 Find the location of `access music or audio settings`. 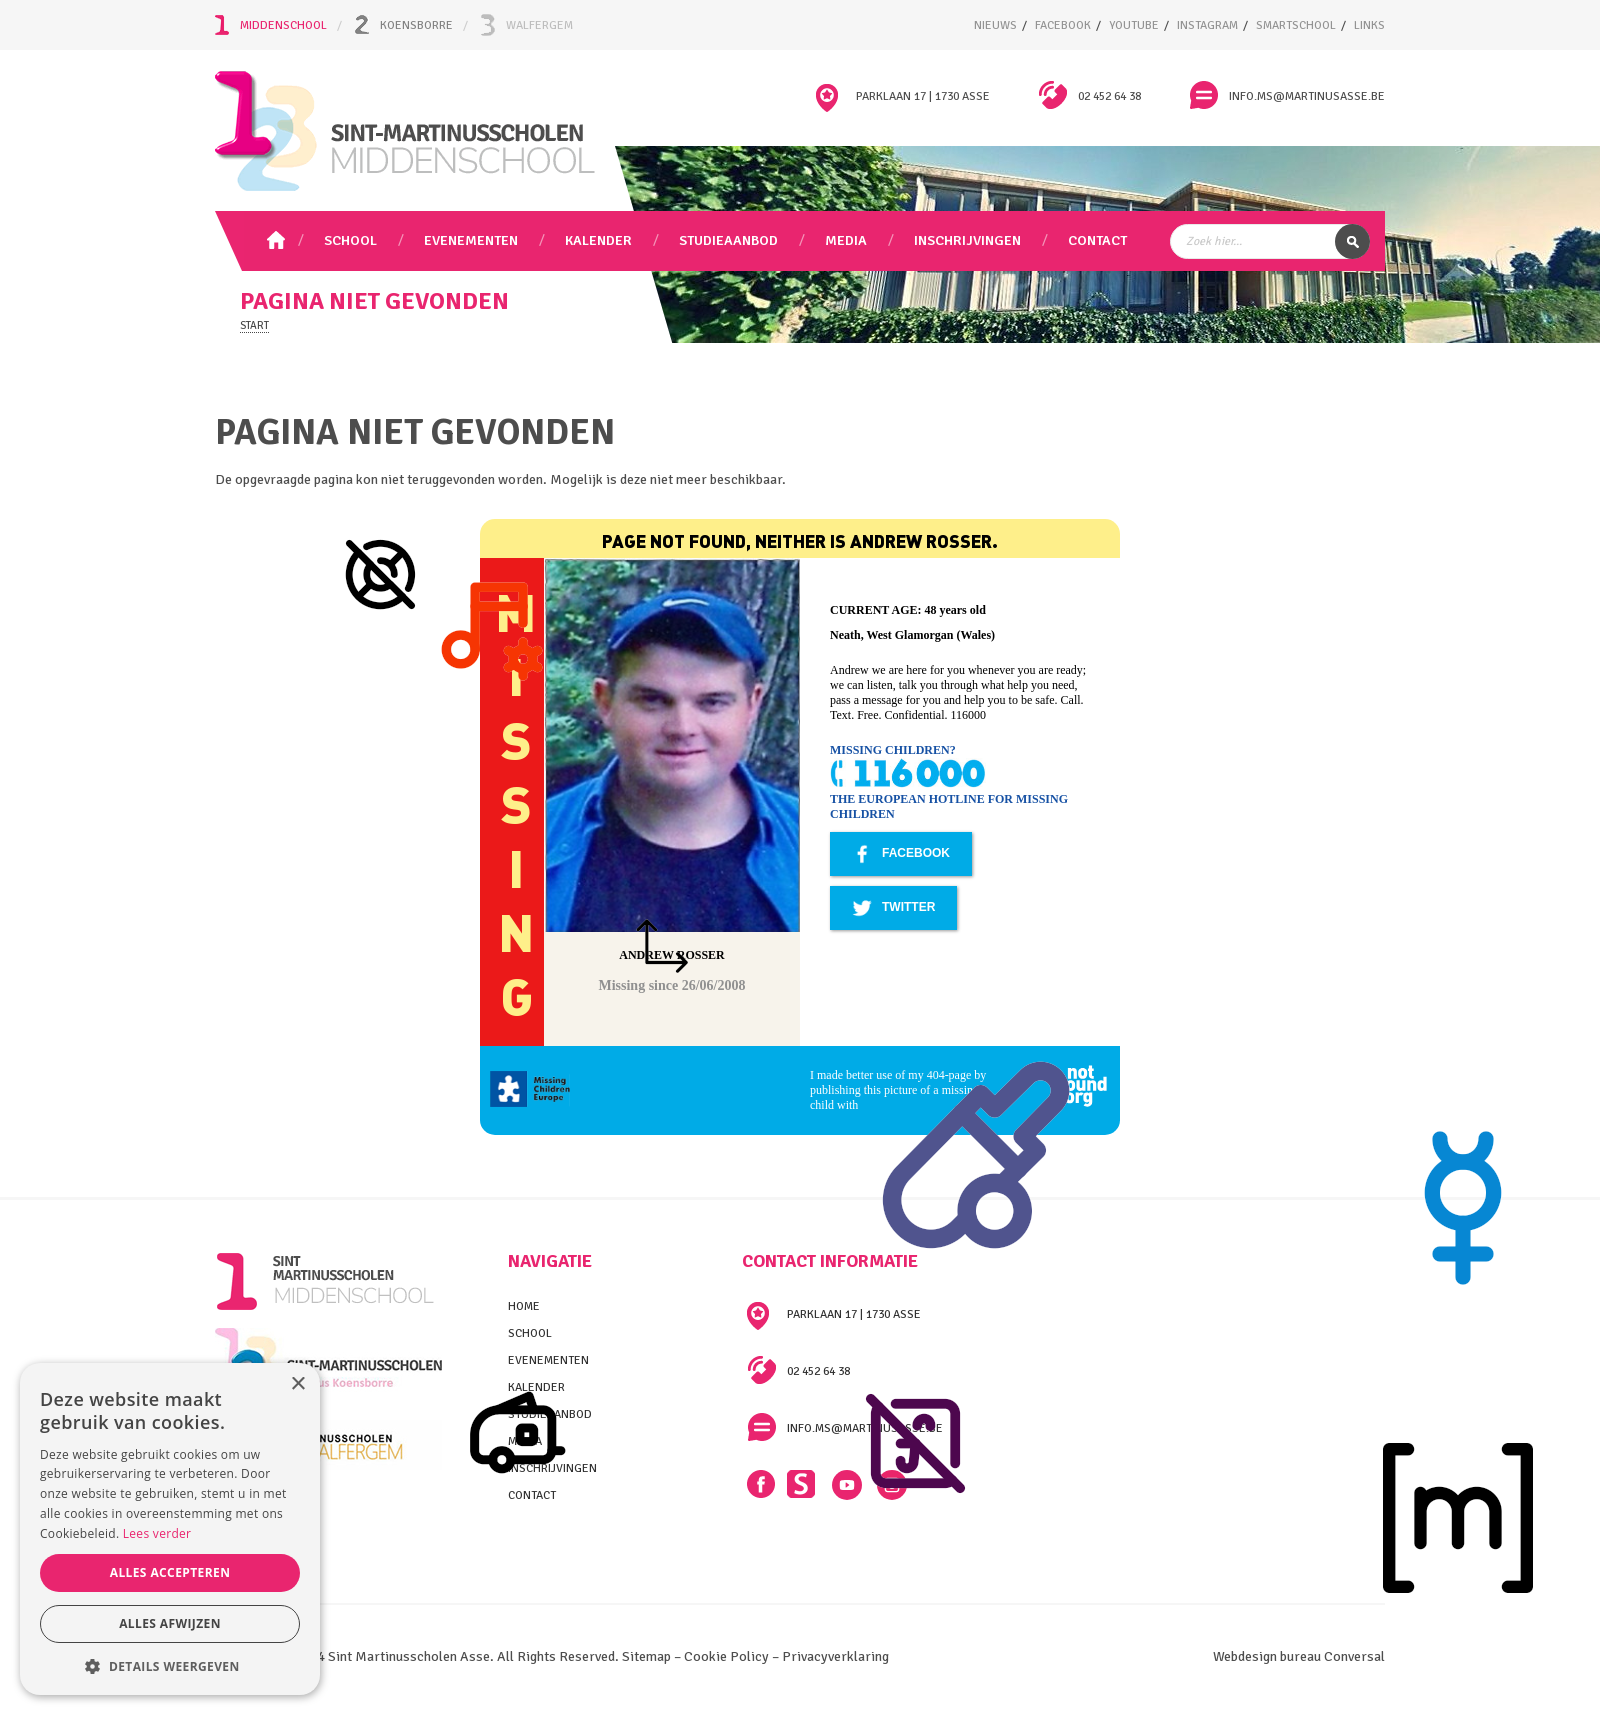

access music or audio settings is located at coordinates (489, 625).